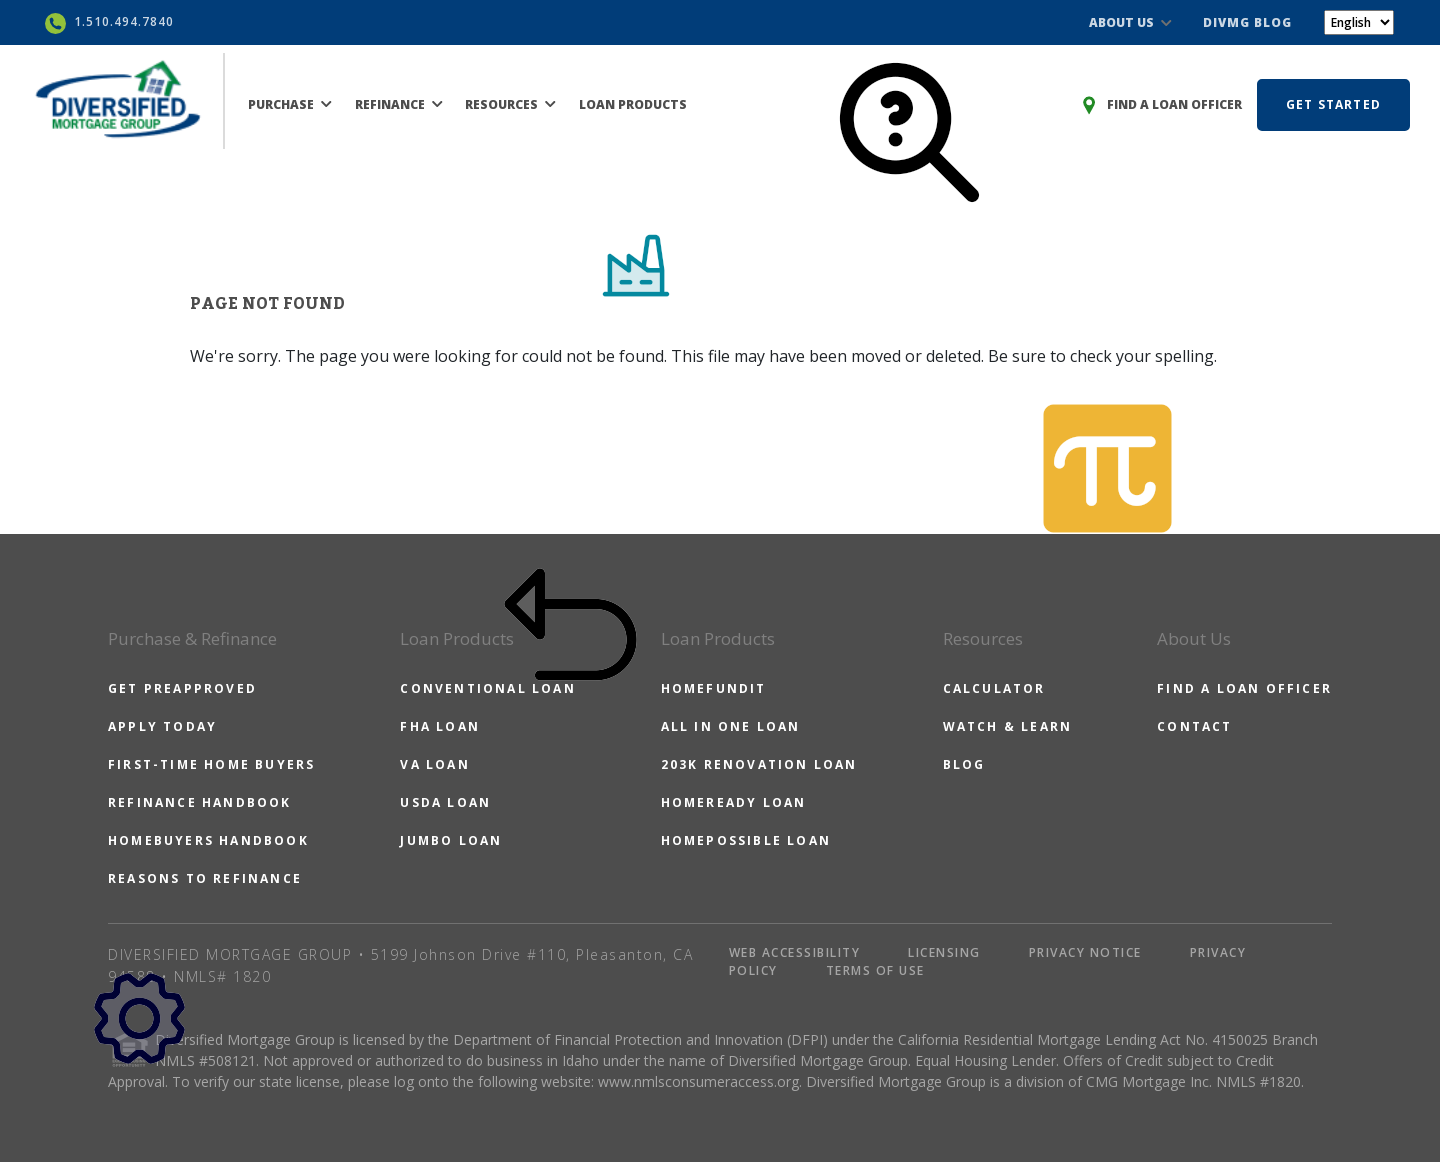 This screenshot has width=1440, height=1162. I want to click on search help or FAQ, so click(909, 132).